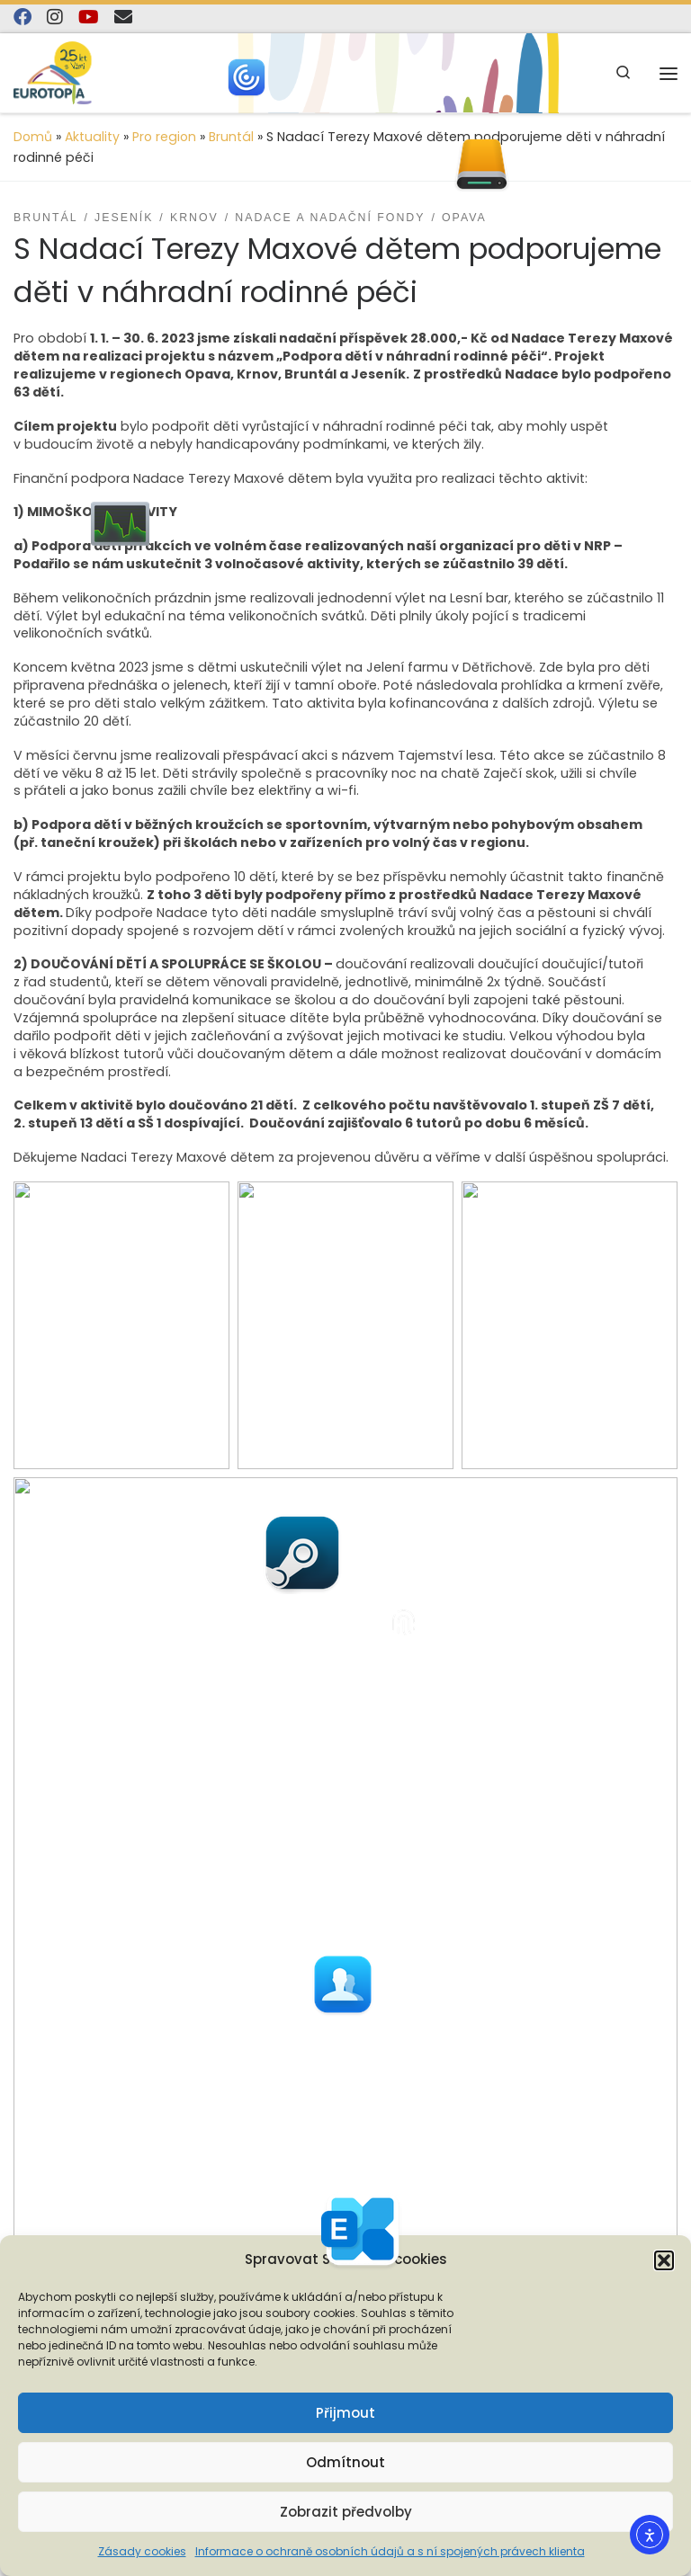 This screenshot has width=691, height=2576. What do you see at coordinates (343, 1984) in the screenshot?
I see `access contacts or user directory` at bounding box center [343, 1984].